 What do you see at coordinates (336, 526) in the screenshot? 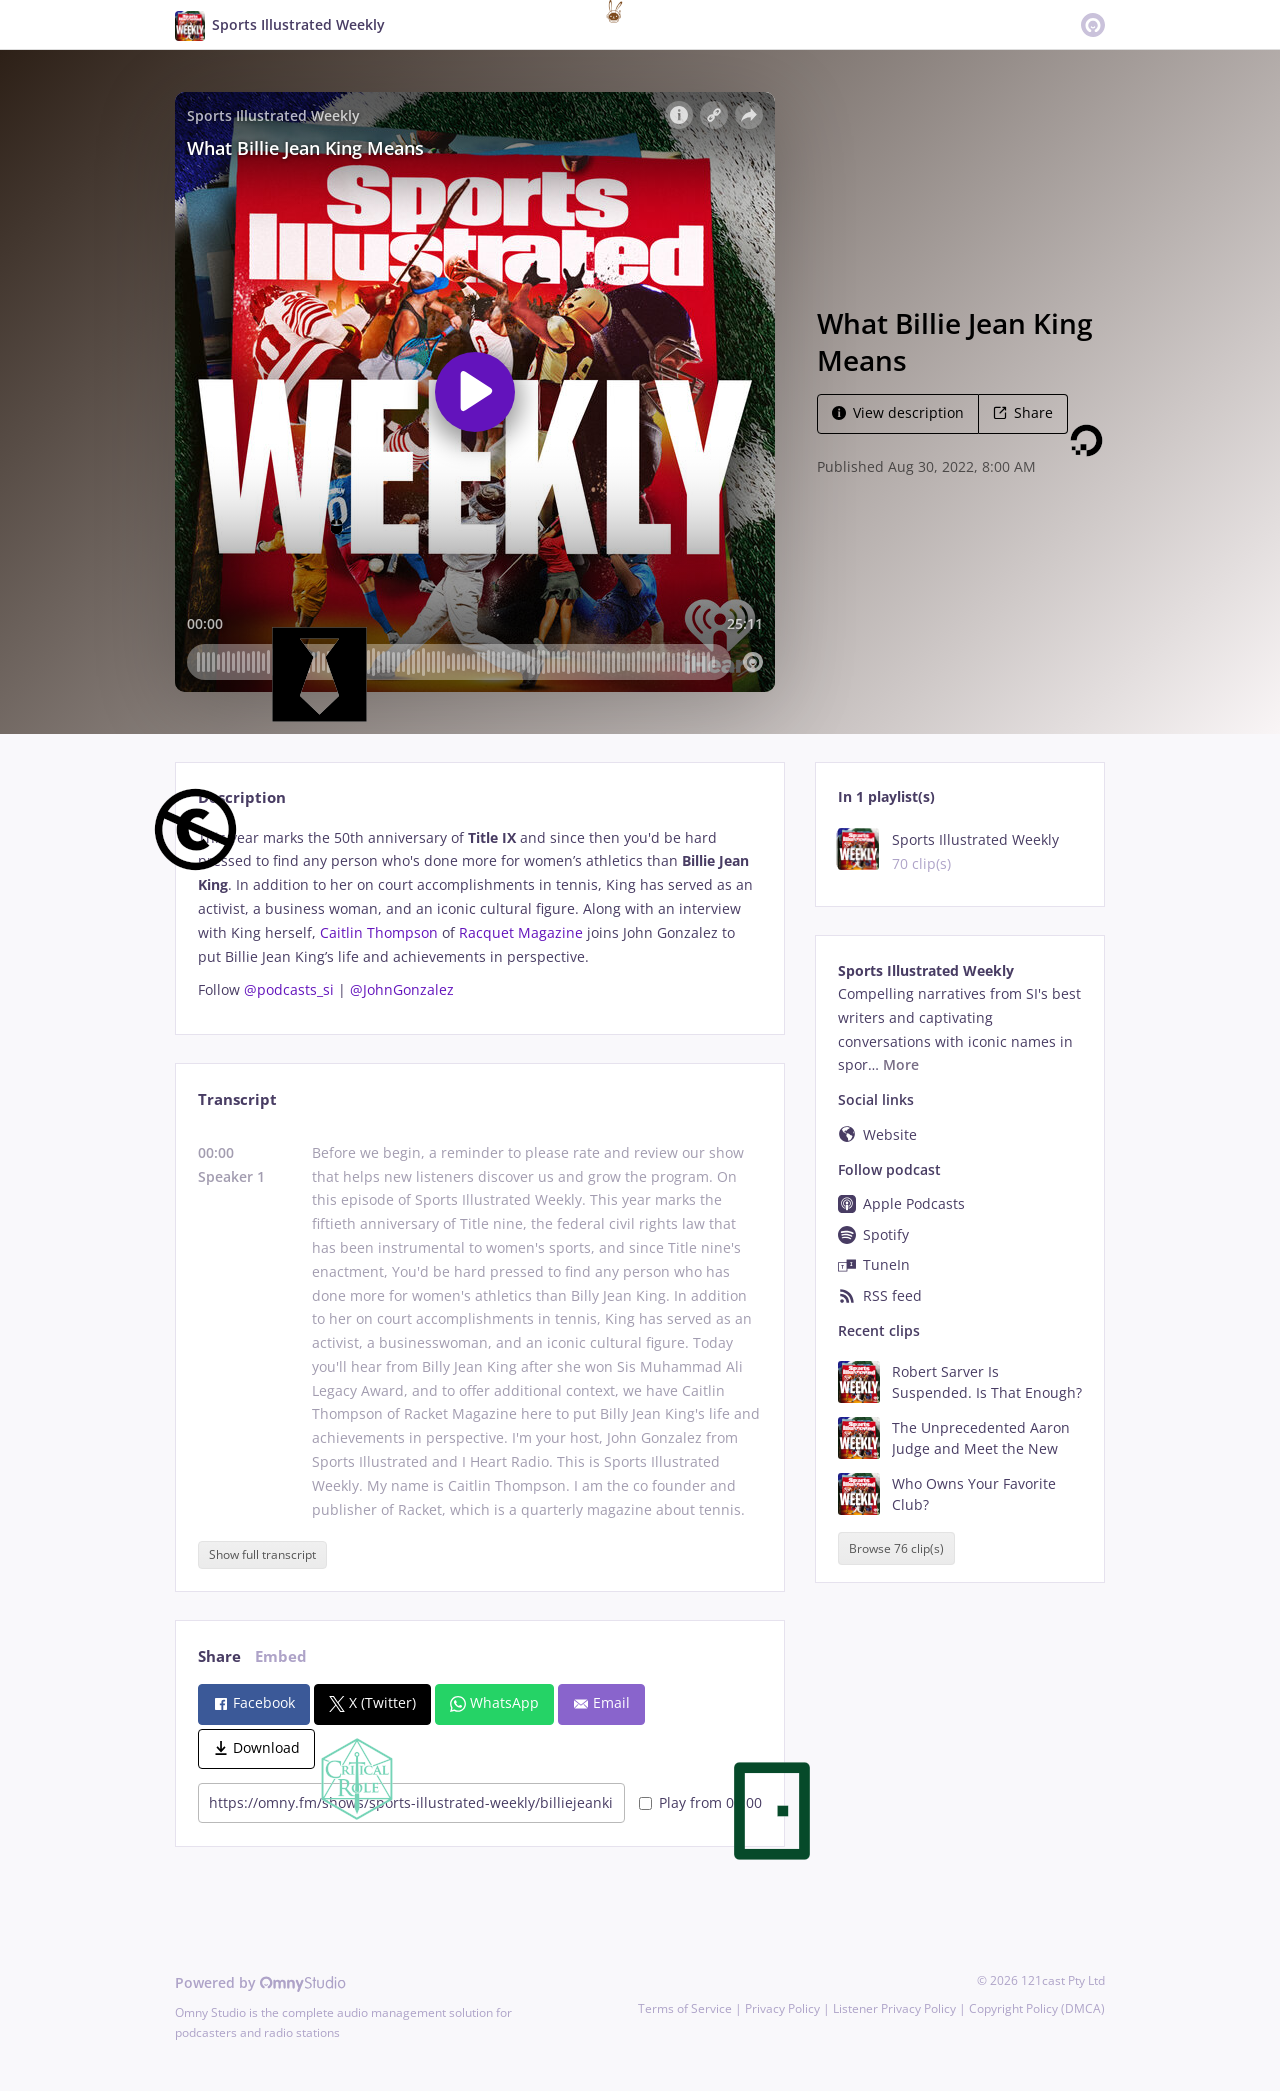
I see `indicates mouse input device settings` at bounding box center [336, 526].